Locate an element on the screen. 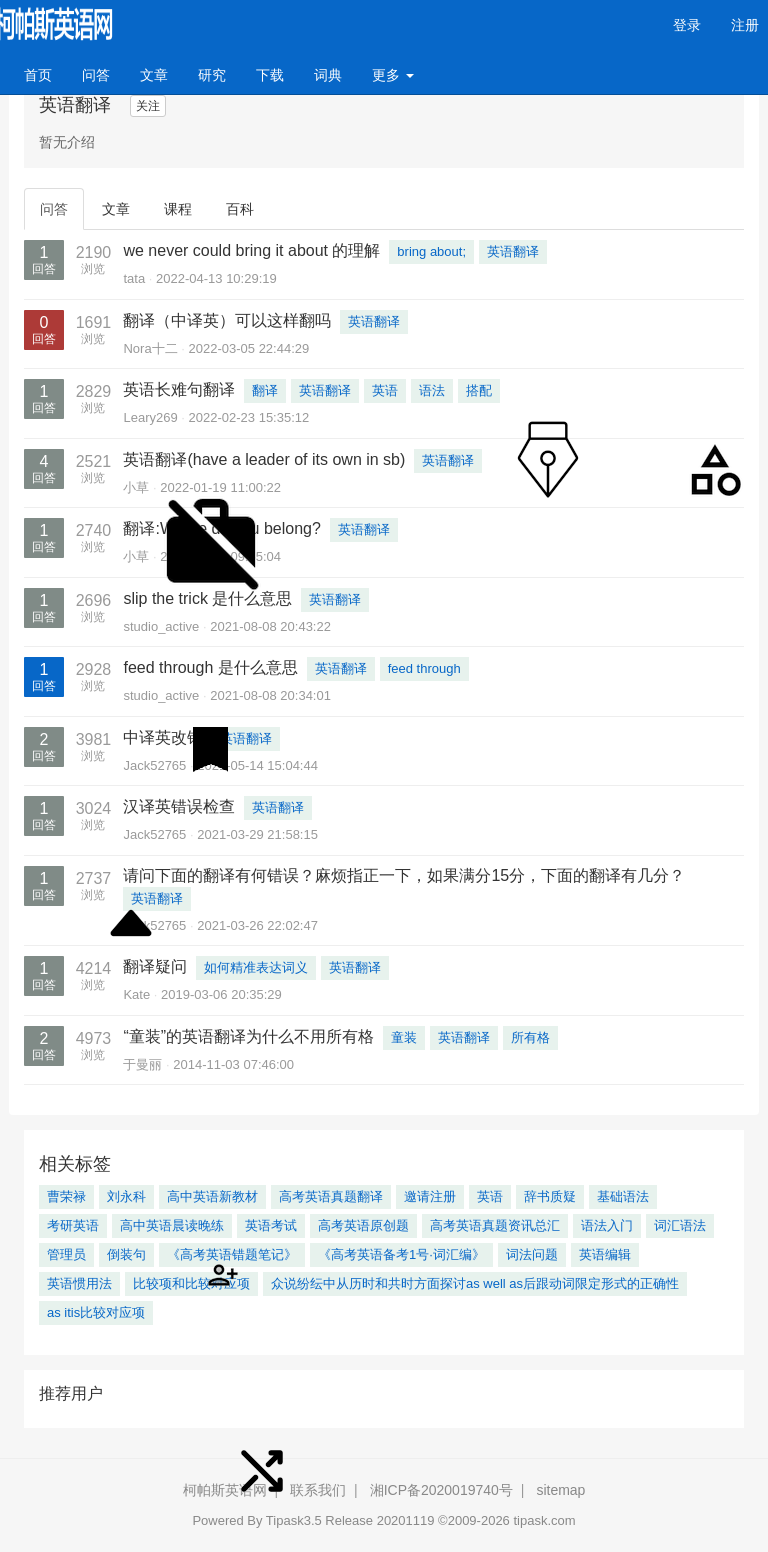 This screenshot has height=1552, width=768. access drawing or illustration tools is located at coordinates (548, 457).